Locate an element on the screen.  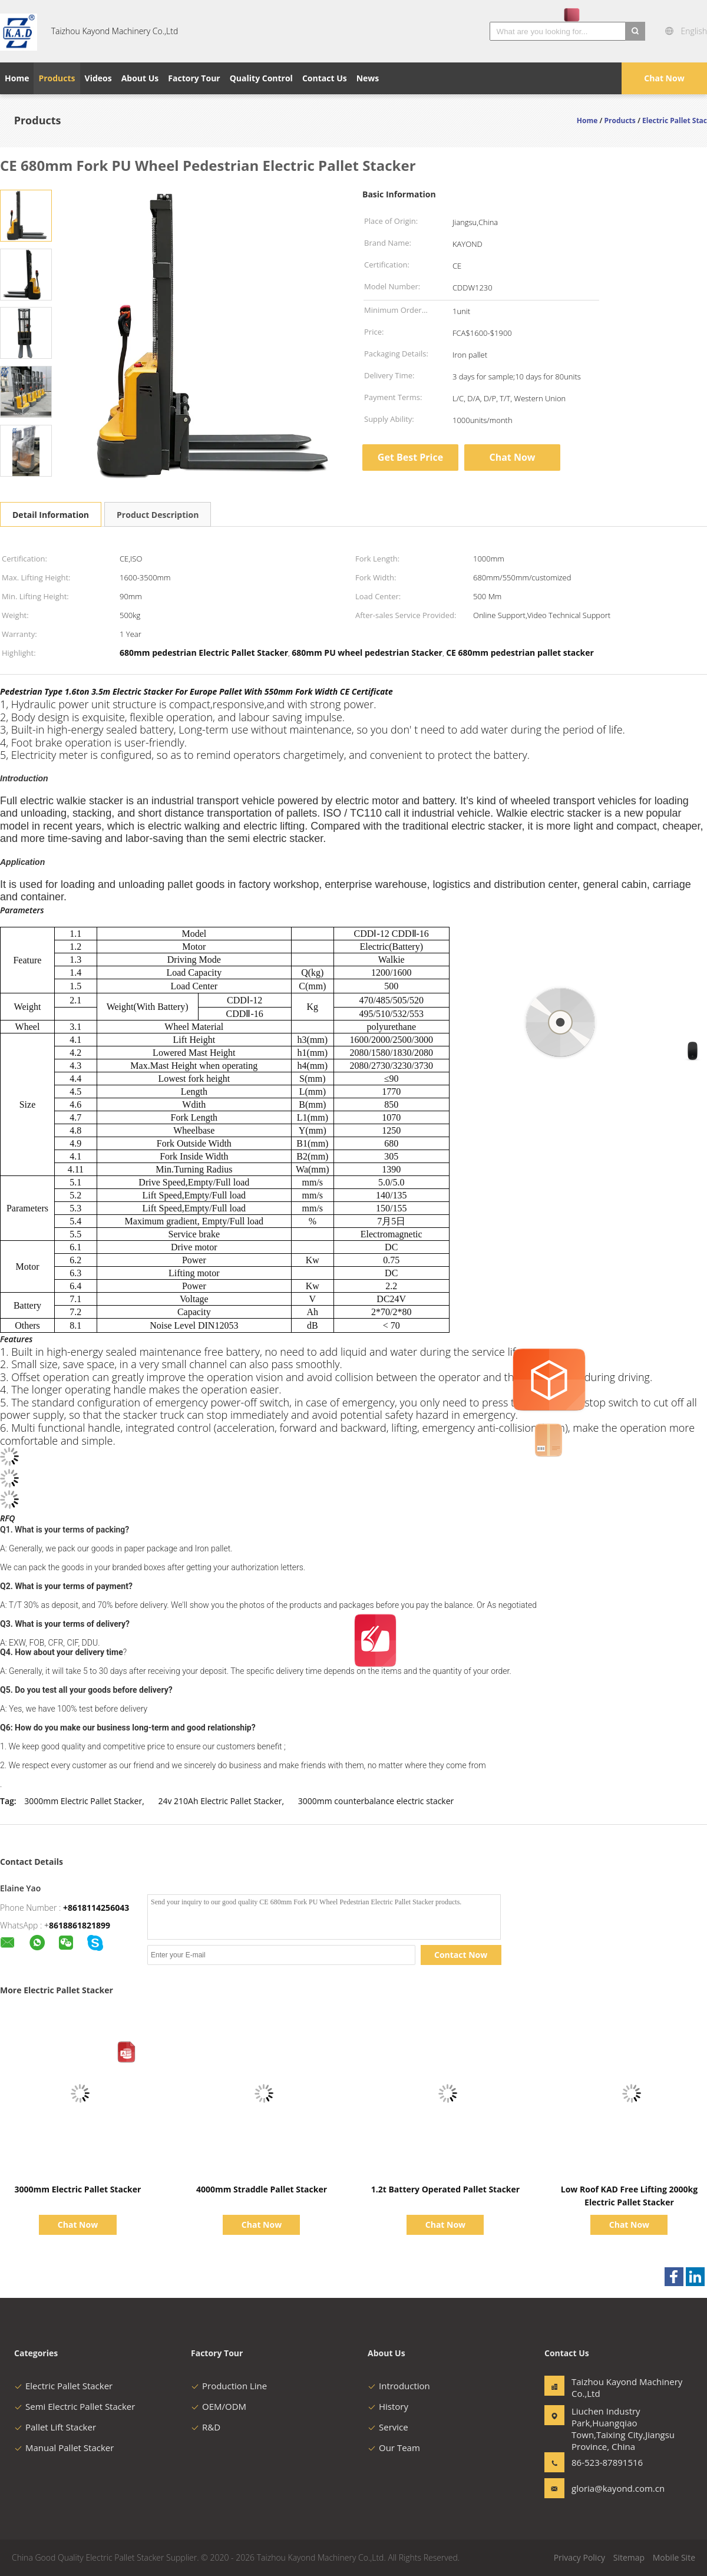
indicates a blank CD-R disc ready for burning is located at coordinates (560, 1022).